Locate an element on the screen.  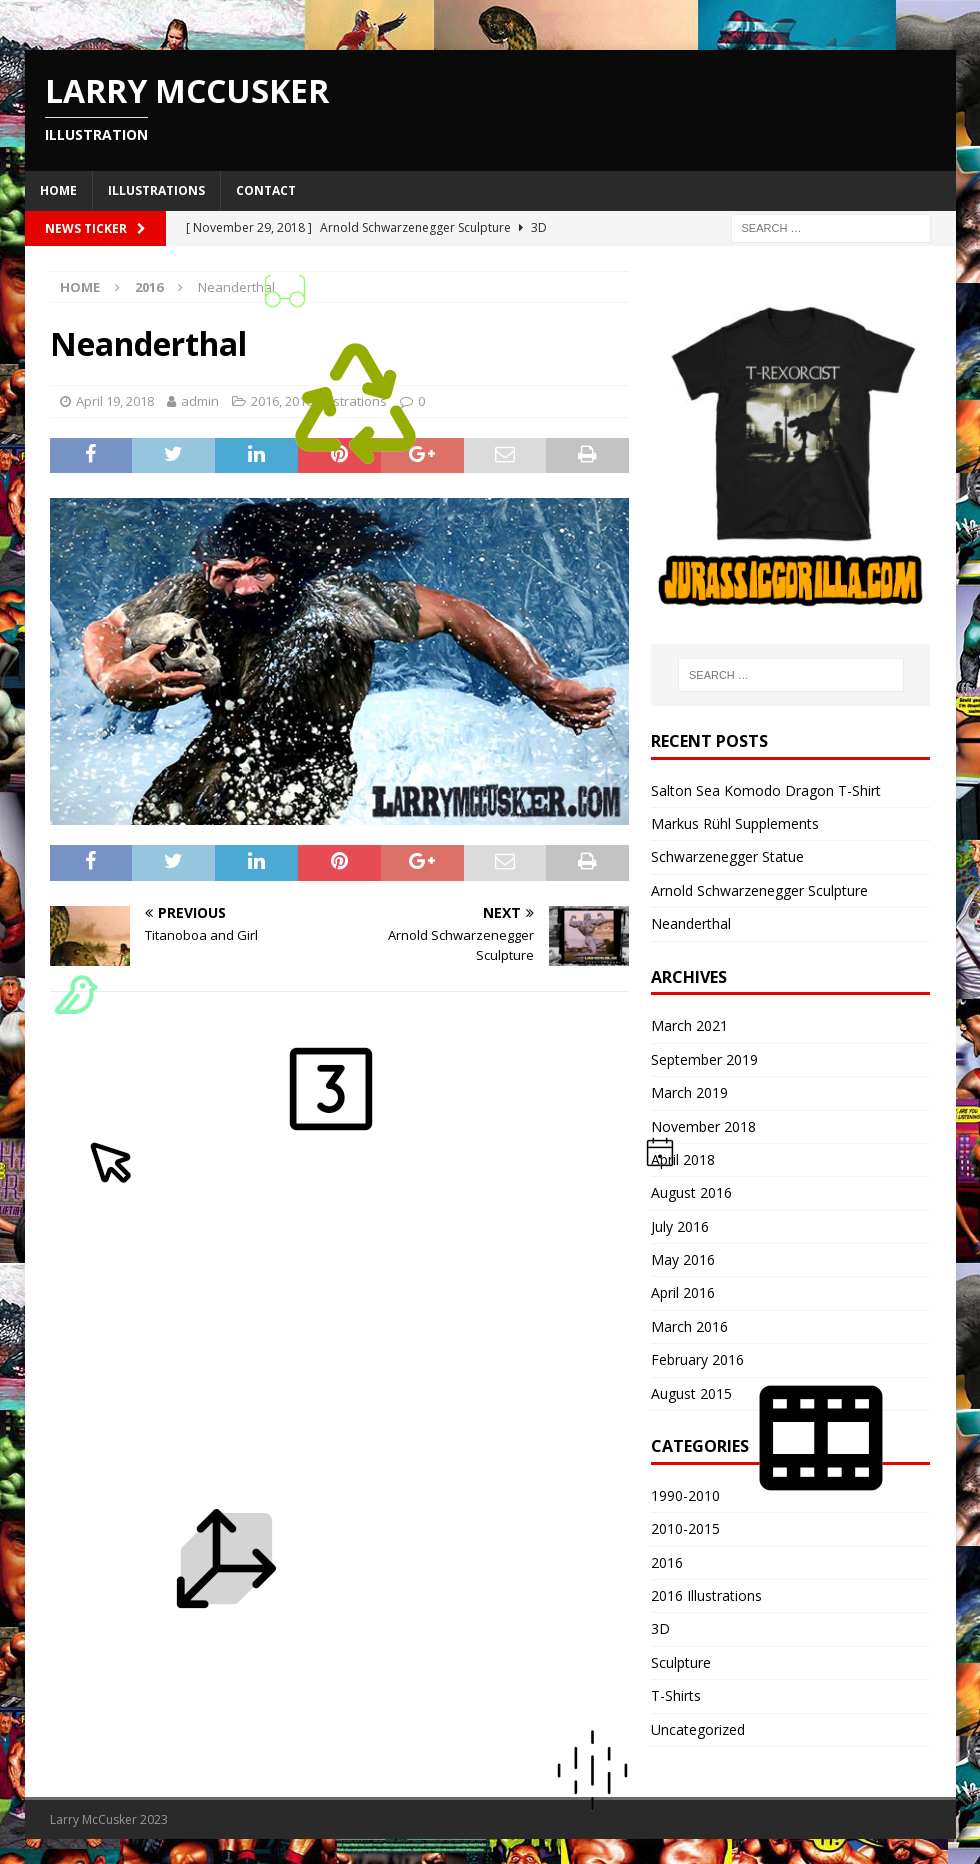
access 3D vector or coordinate tools is located at coordinates (220, 1564).